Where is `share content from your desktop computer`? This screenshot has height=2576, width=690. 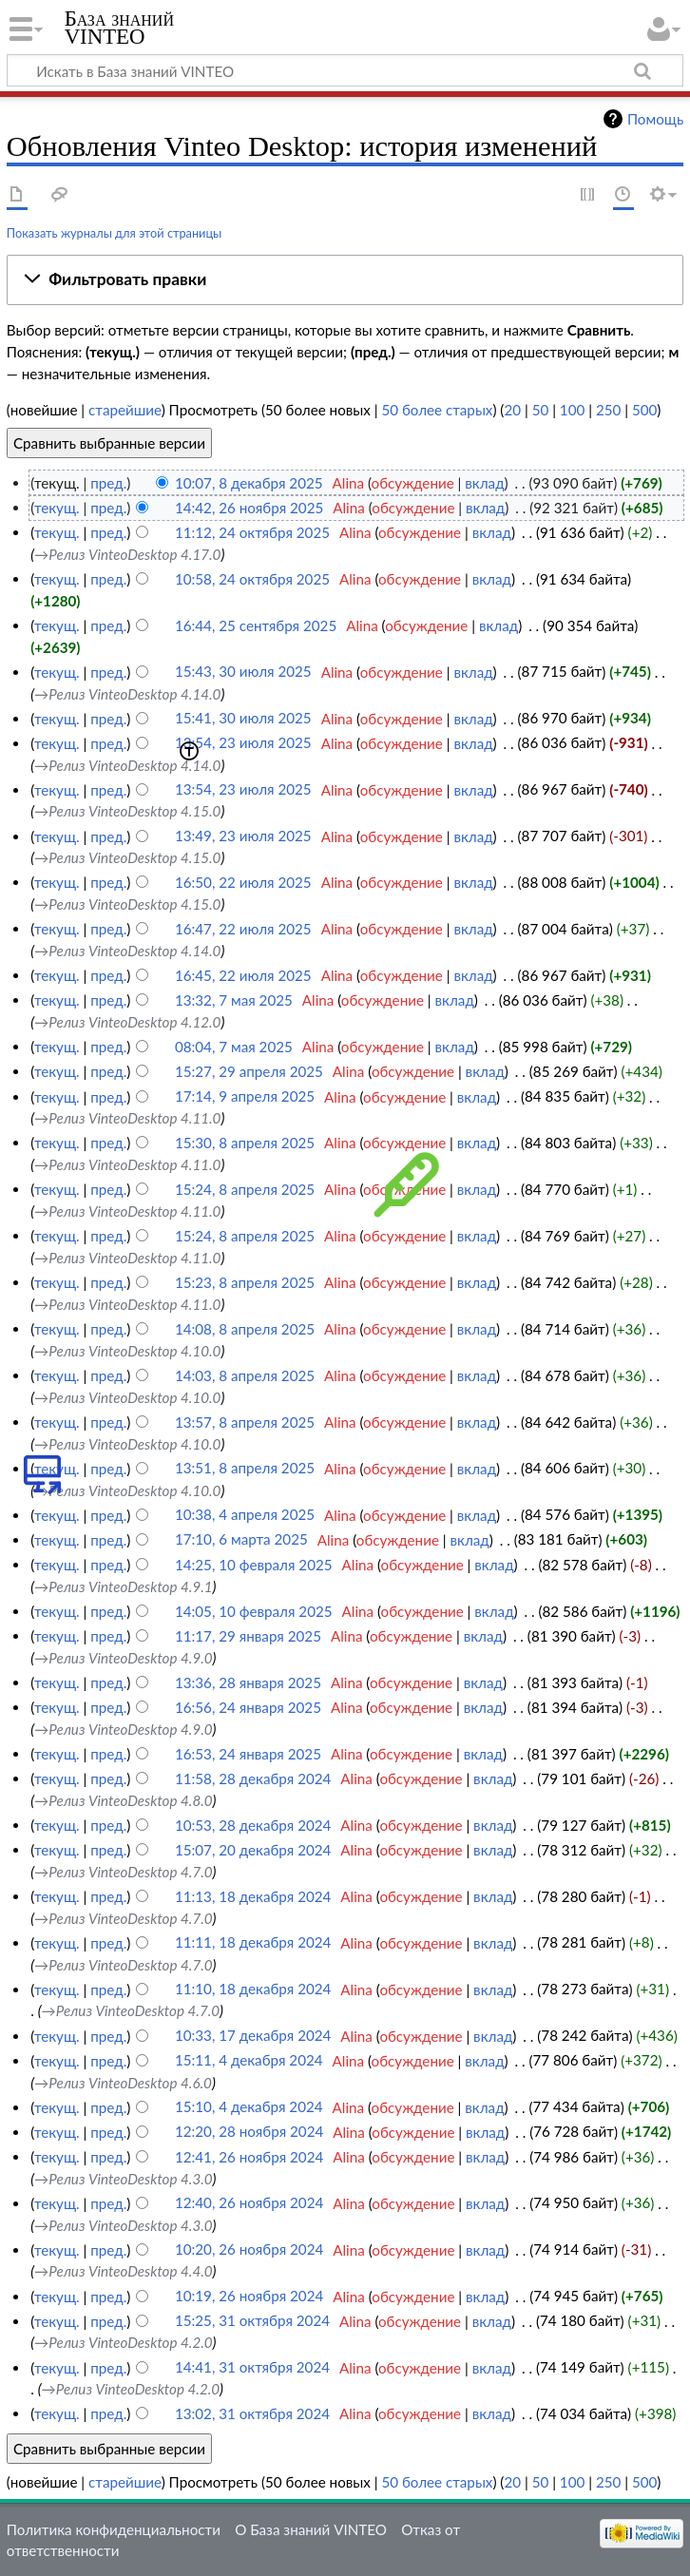
share content from your desktop computer is located at coordinates (42, 1473).